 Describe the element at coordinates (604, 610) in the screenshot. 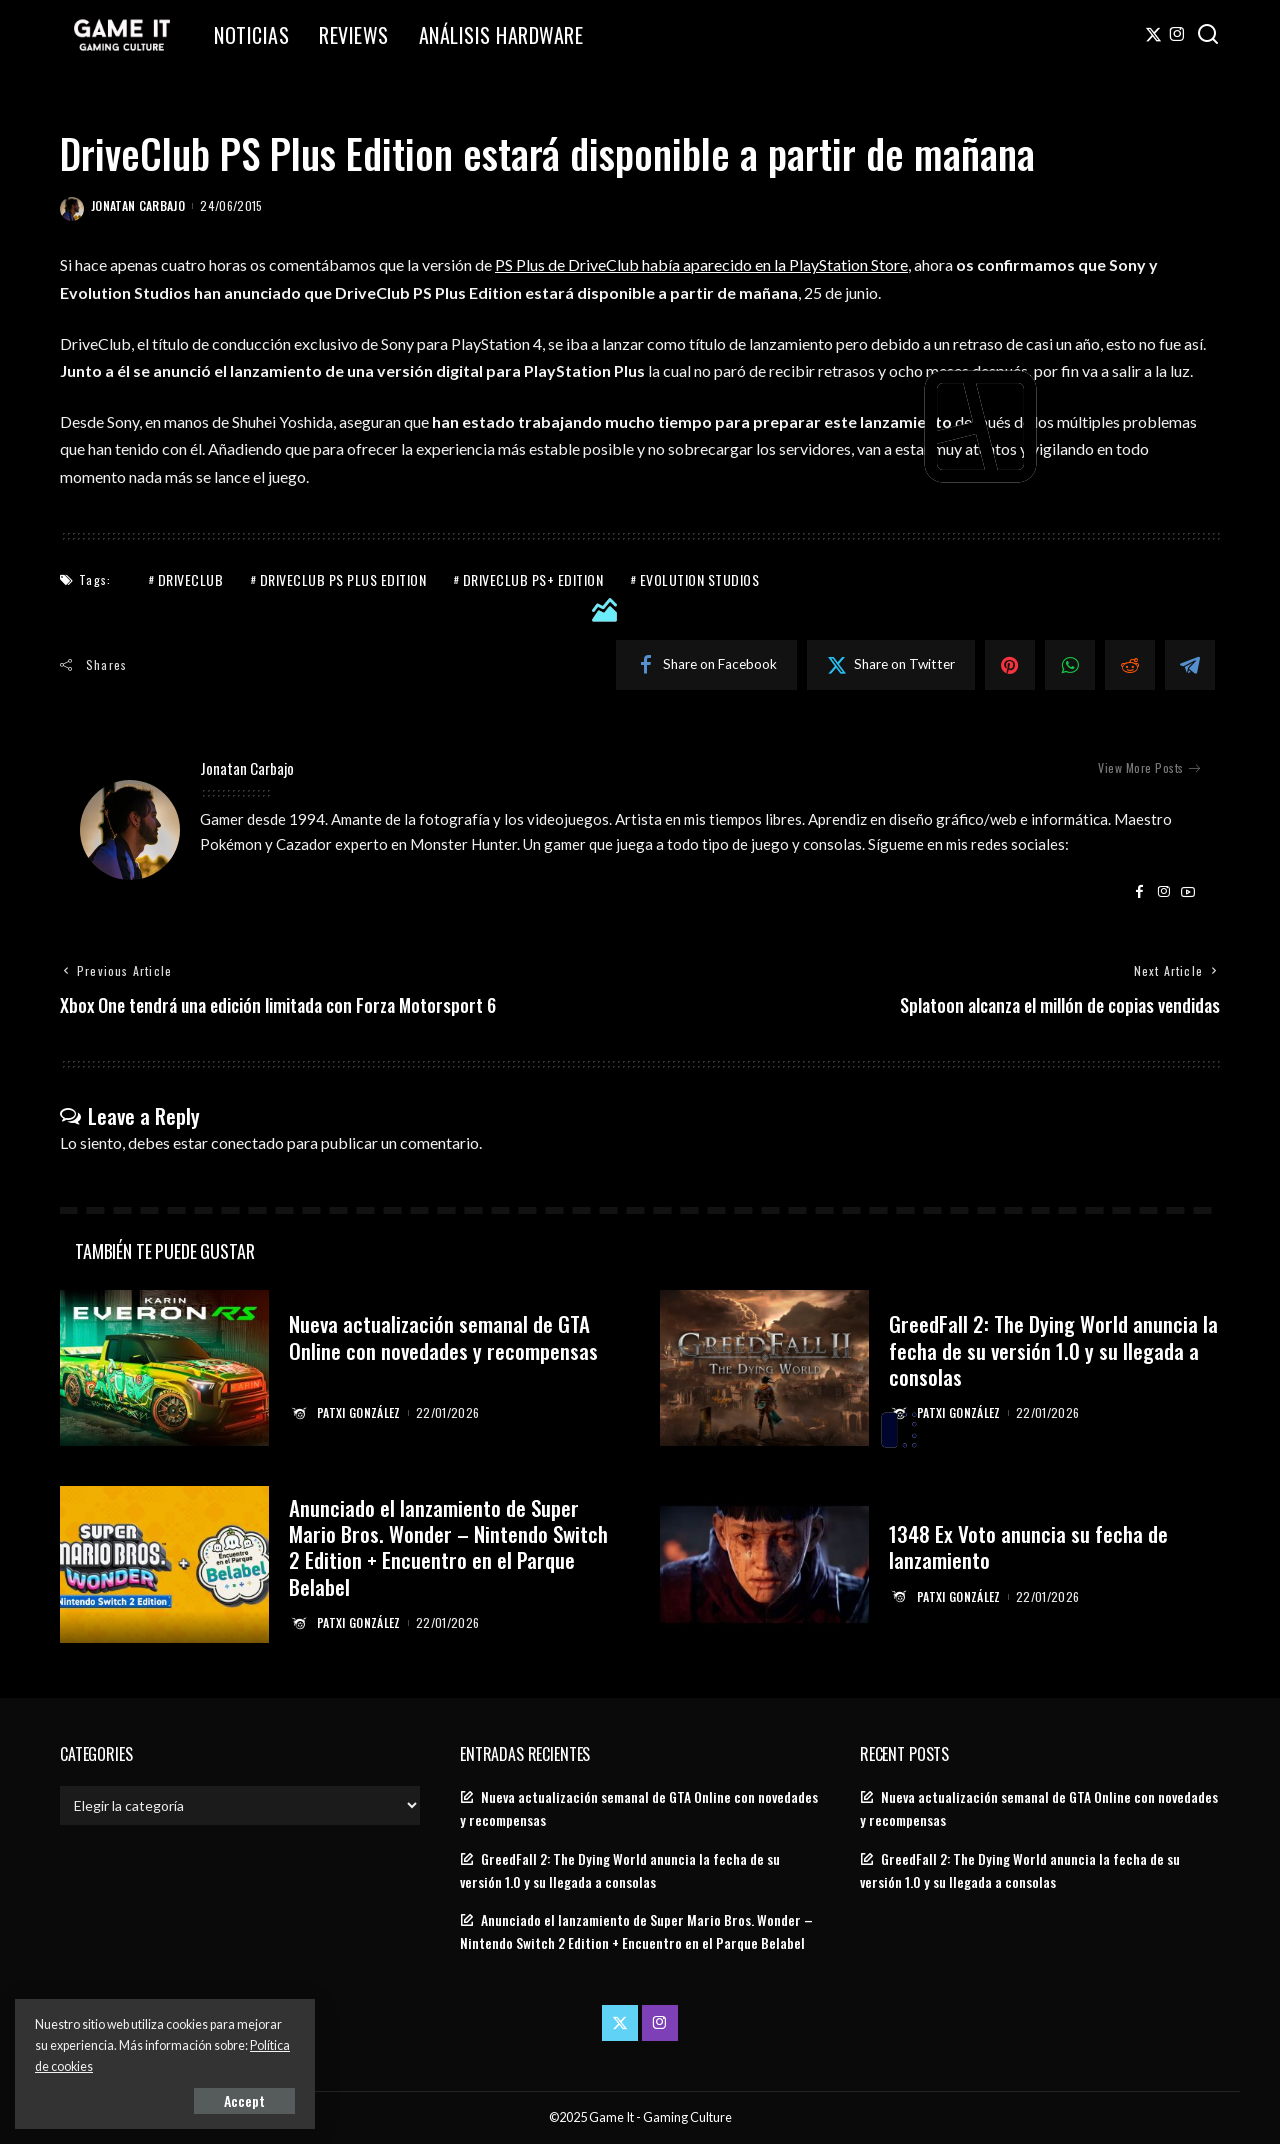

I see `view area chart with trend line` at that location.